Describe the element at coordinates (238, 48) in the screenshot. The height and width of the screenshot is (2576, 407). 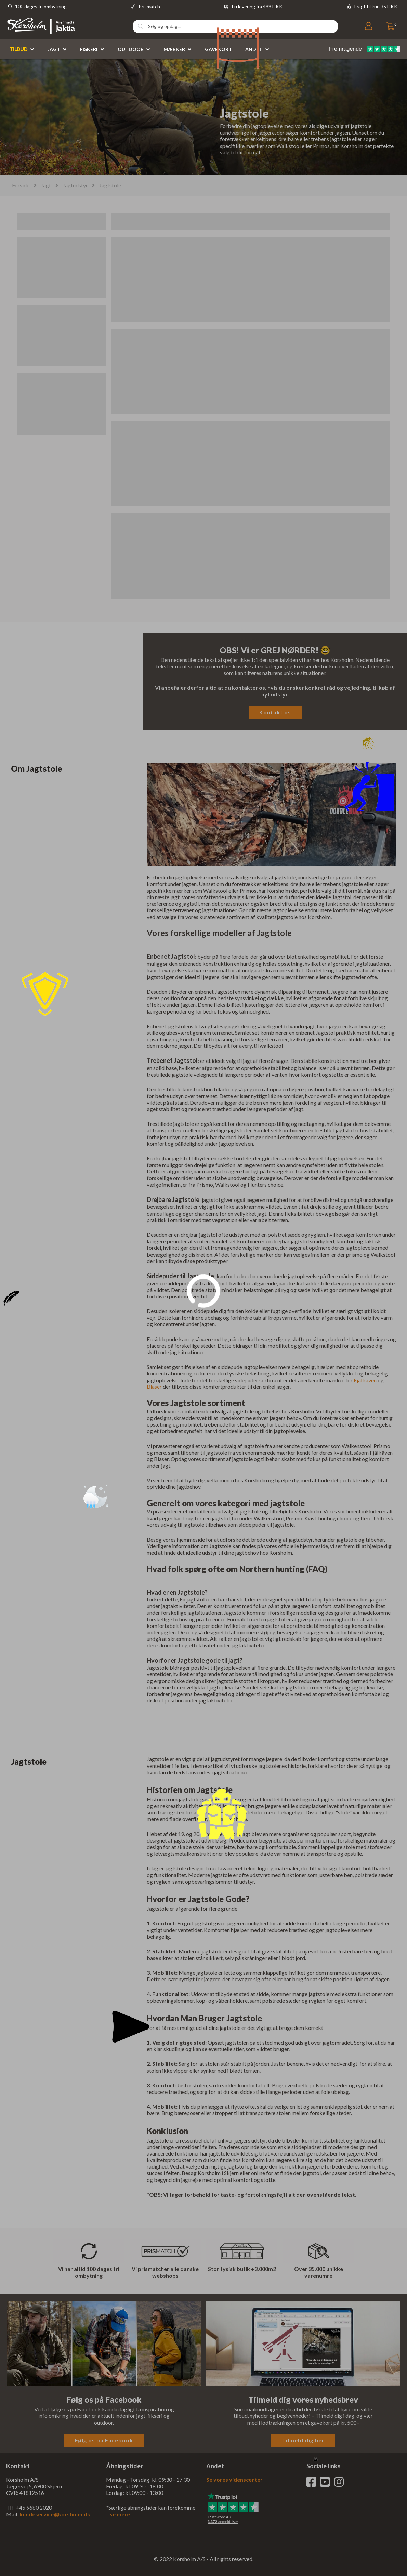
I see `indicates race or level completion` at that location.